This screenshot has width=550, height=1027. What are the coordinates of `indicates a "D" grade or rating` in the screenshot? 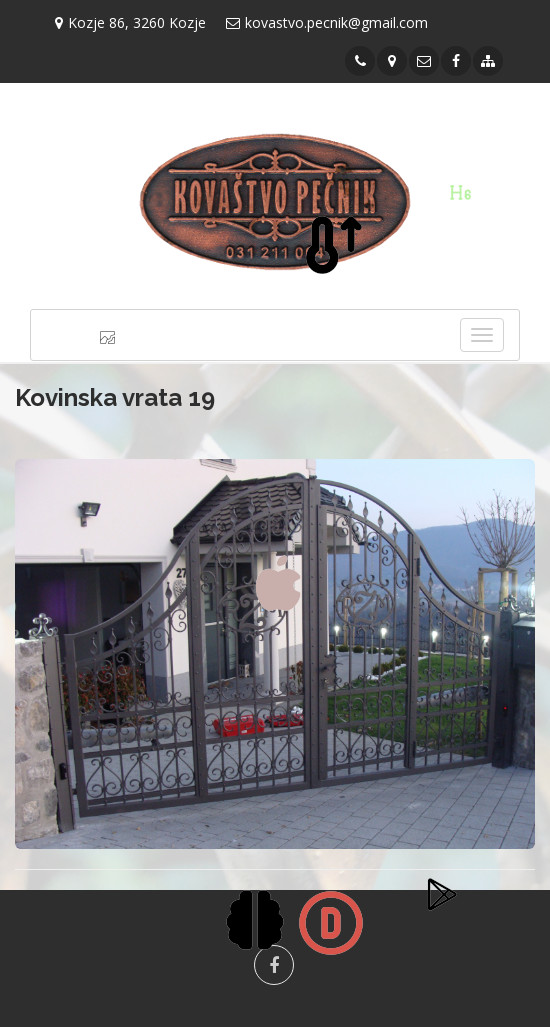 It's located at (331, 923).